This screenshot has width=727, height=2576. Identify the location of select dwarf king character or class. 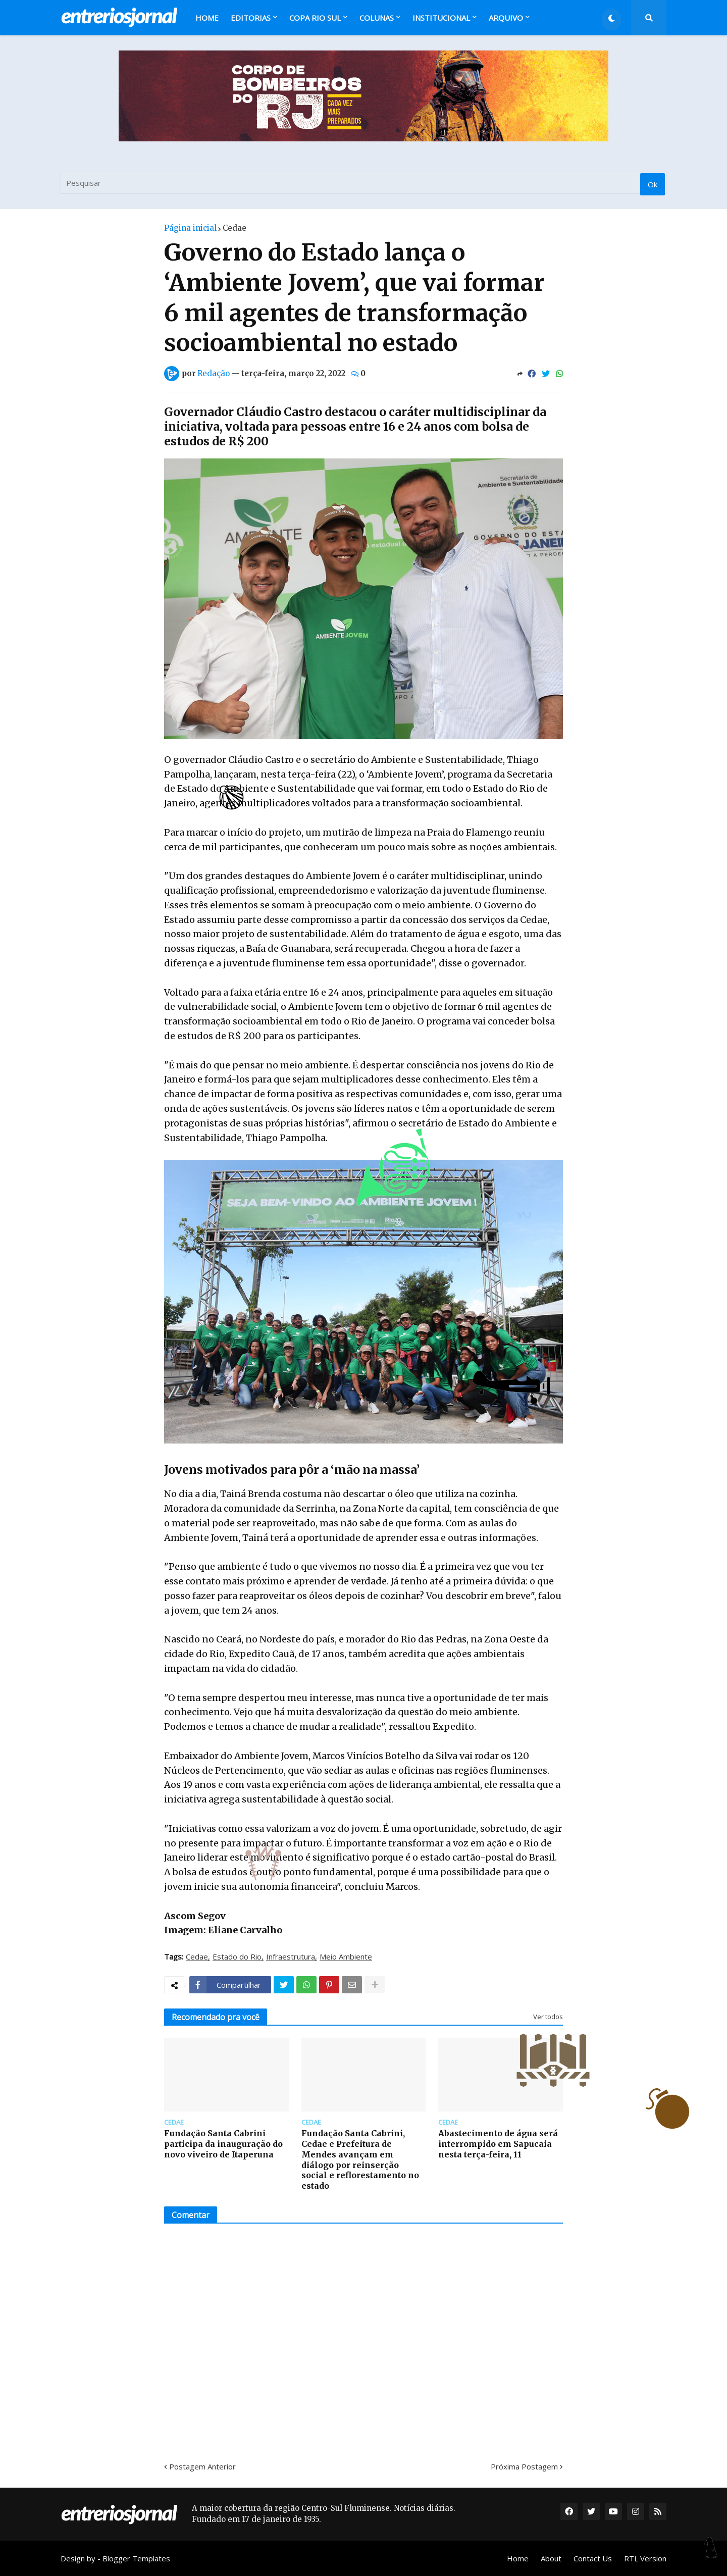
(553, 2058).